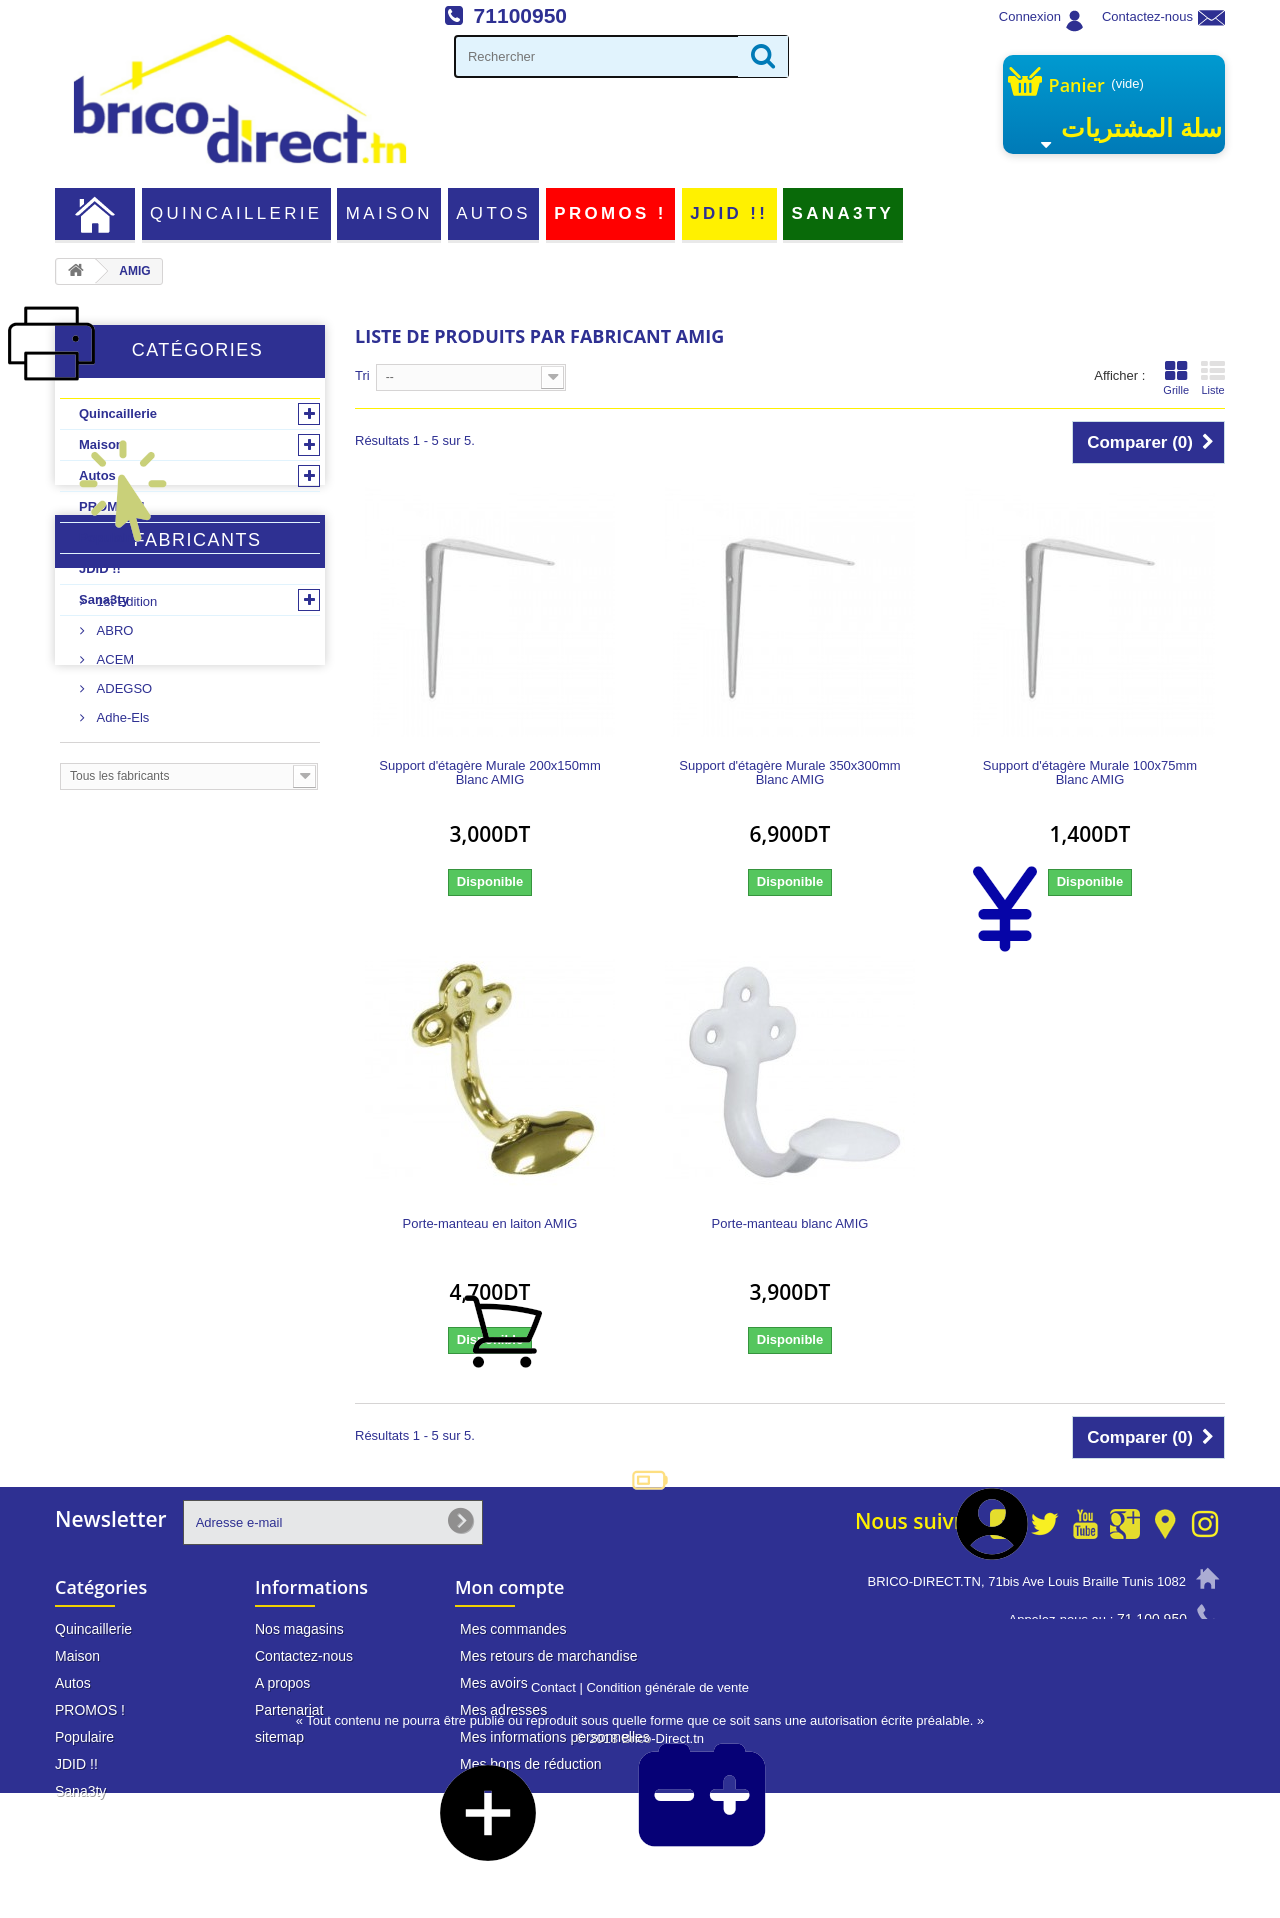 The image size is (1280, 1918). Describe the element at coordinates (992, 1524) in the screenshot. I see `view your profile` at that location.